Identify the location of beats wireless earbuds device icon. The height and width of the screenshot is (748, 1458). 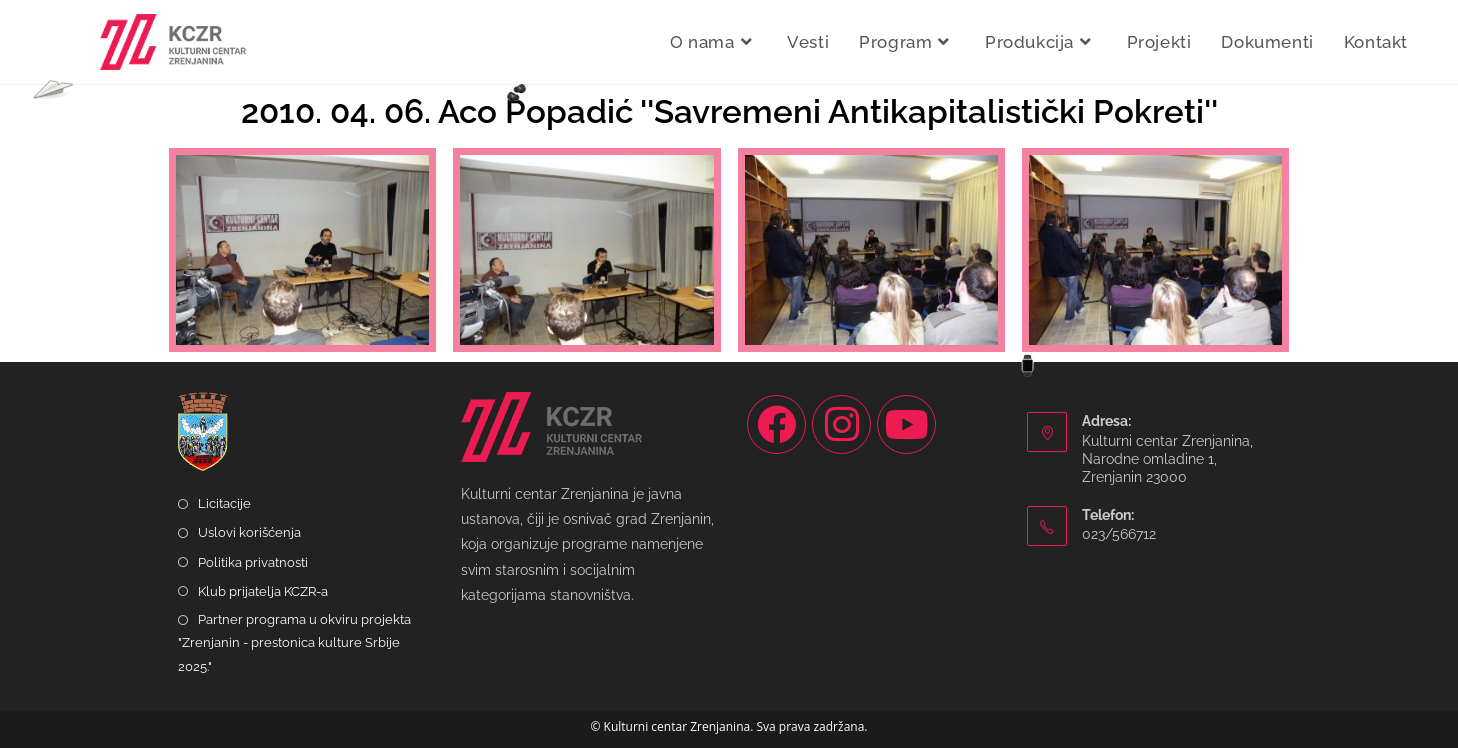
(516, 92).